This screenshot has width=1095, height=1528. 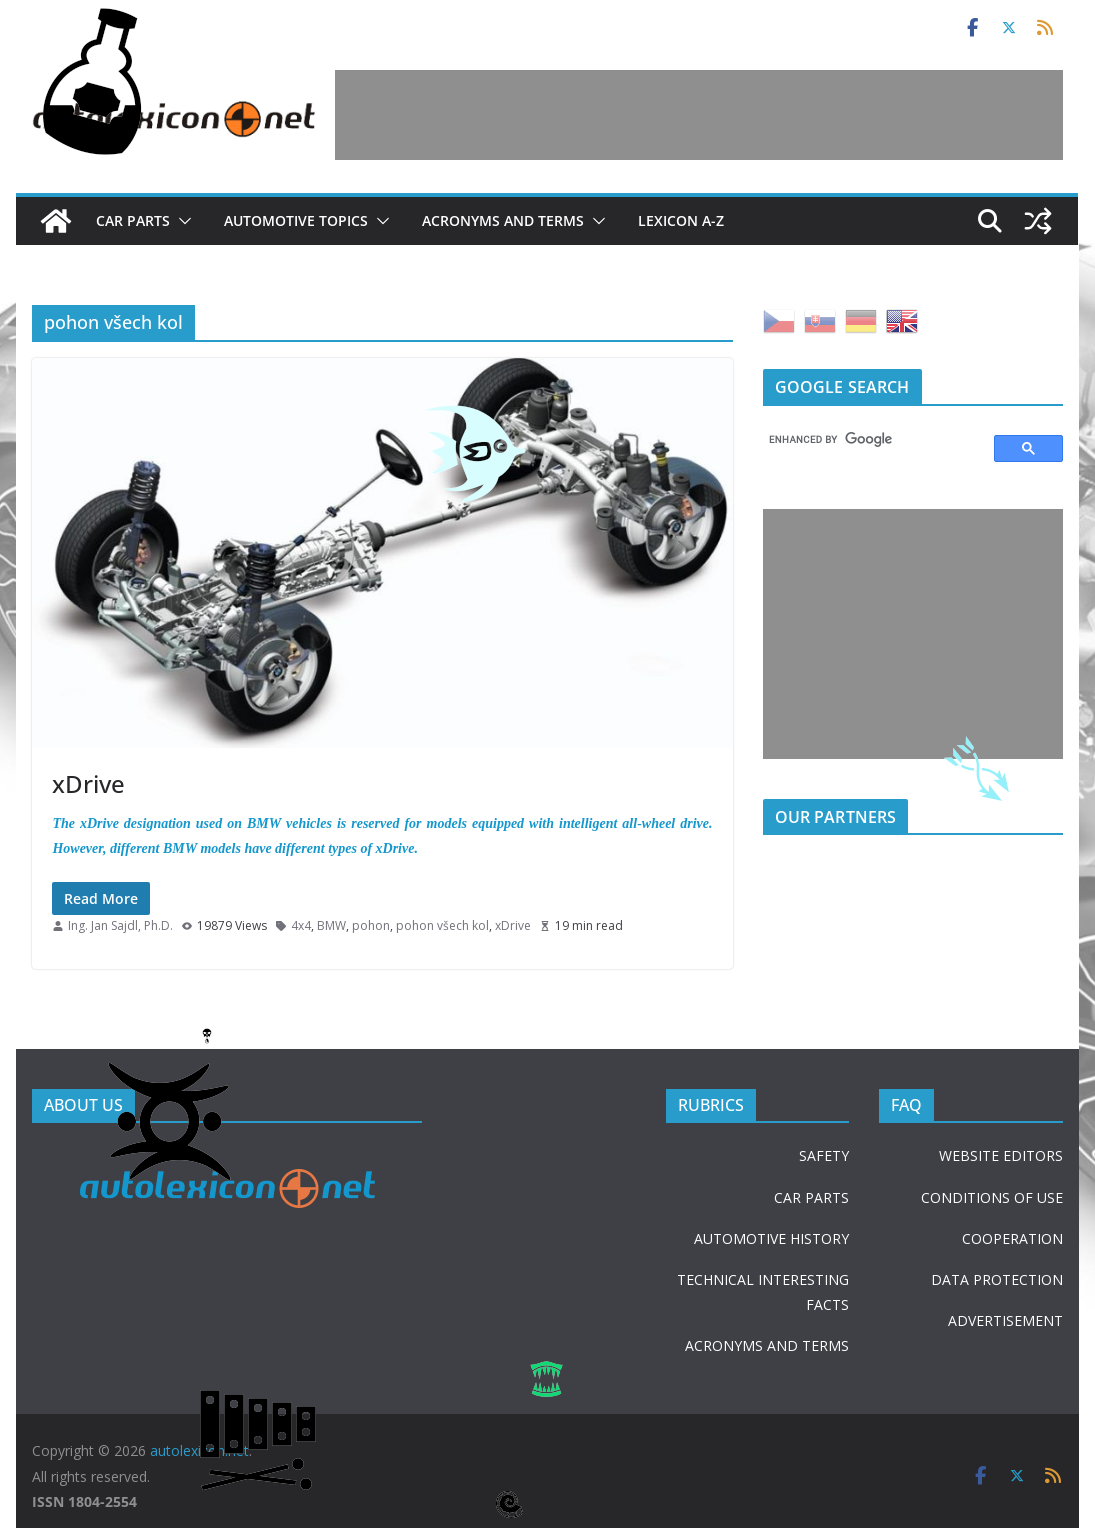 I want to click on access music or sound settings, so click(x=258, y=1440).